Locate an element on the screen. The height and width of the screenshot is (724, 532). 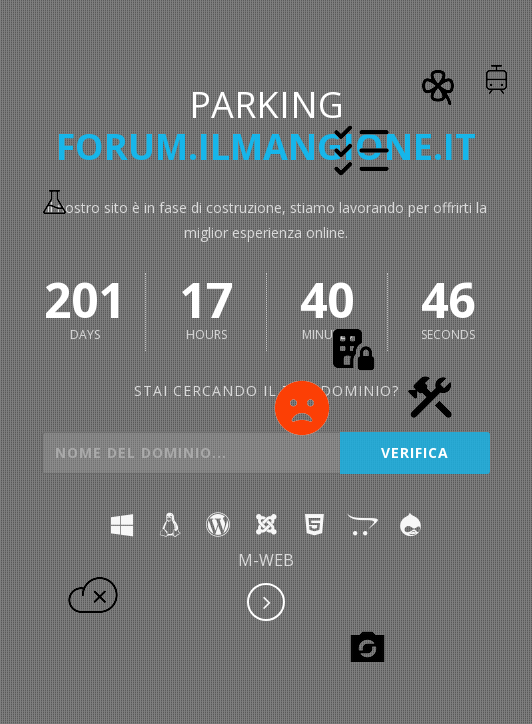
indicates page or feature under construction is located at coordinates (430, 398).